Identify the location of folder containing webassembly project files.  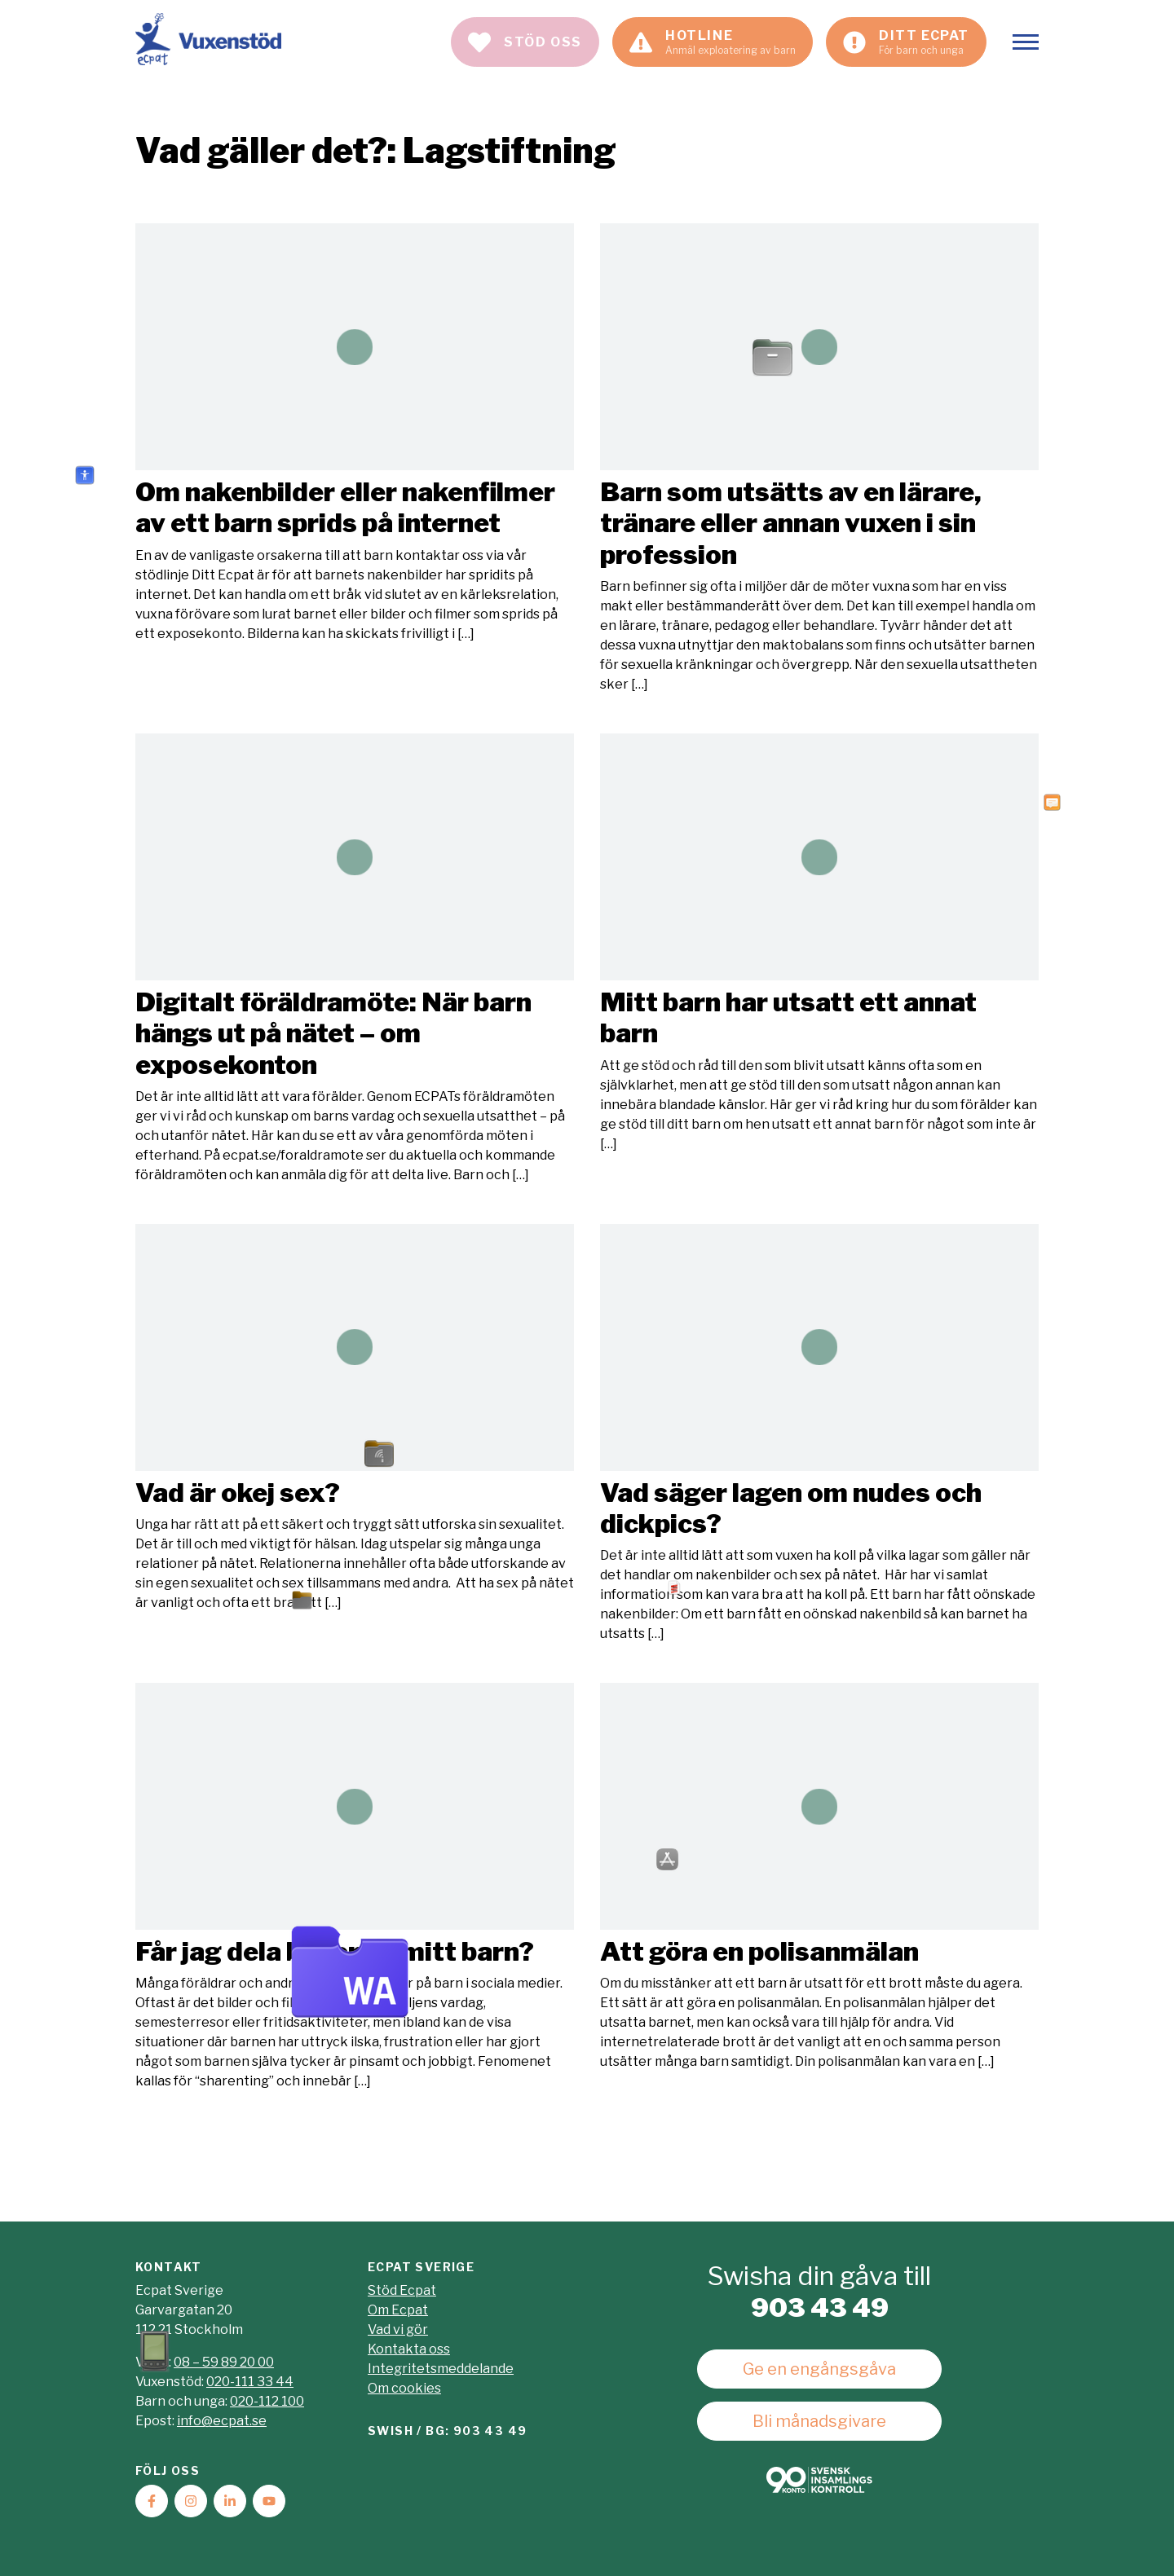
(349, 1975).